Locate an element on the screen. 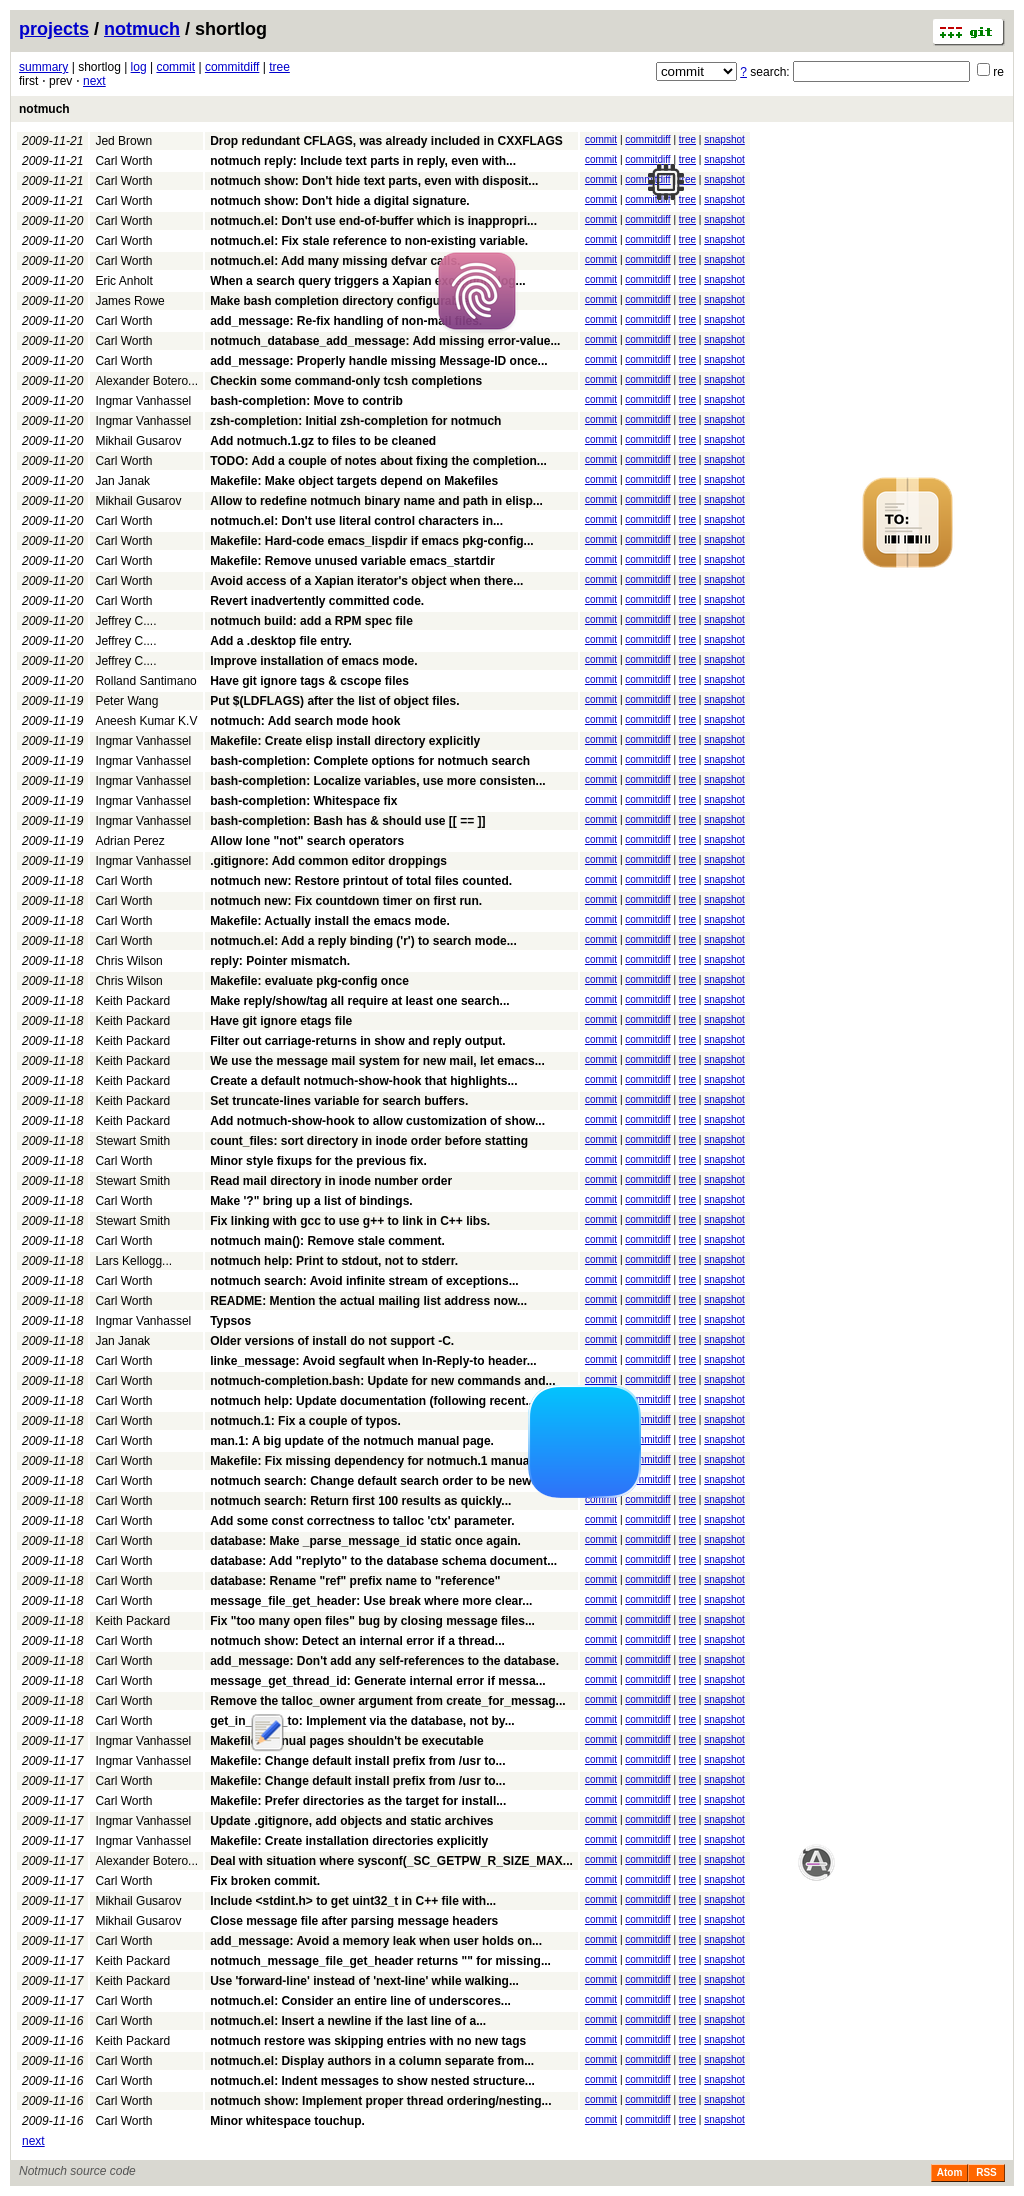  open file roller archive manager is located at coordinates (907, 522).